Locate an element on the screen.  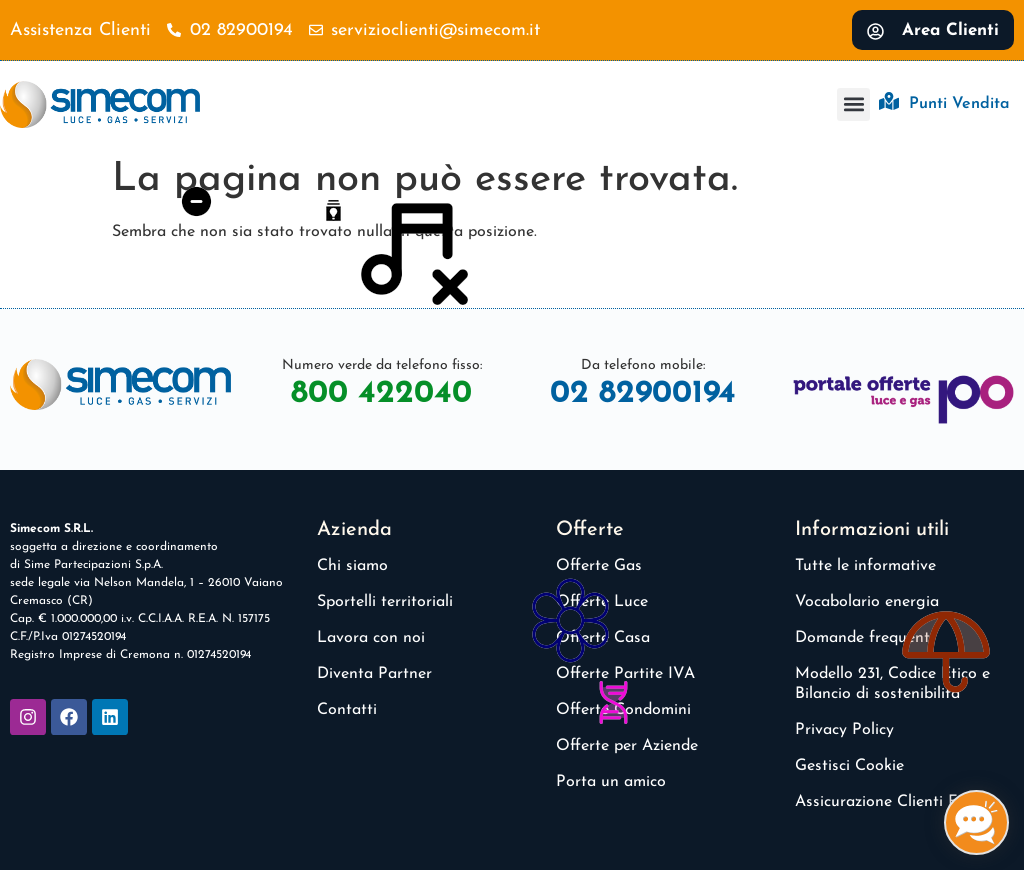
view weather protection or rain forecast is located at coordinates (946, 652).